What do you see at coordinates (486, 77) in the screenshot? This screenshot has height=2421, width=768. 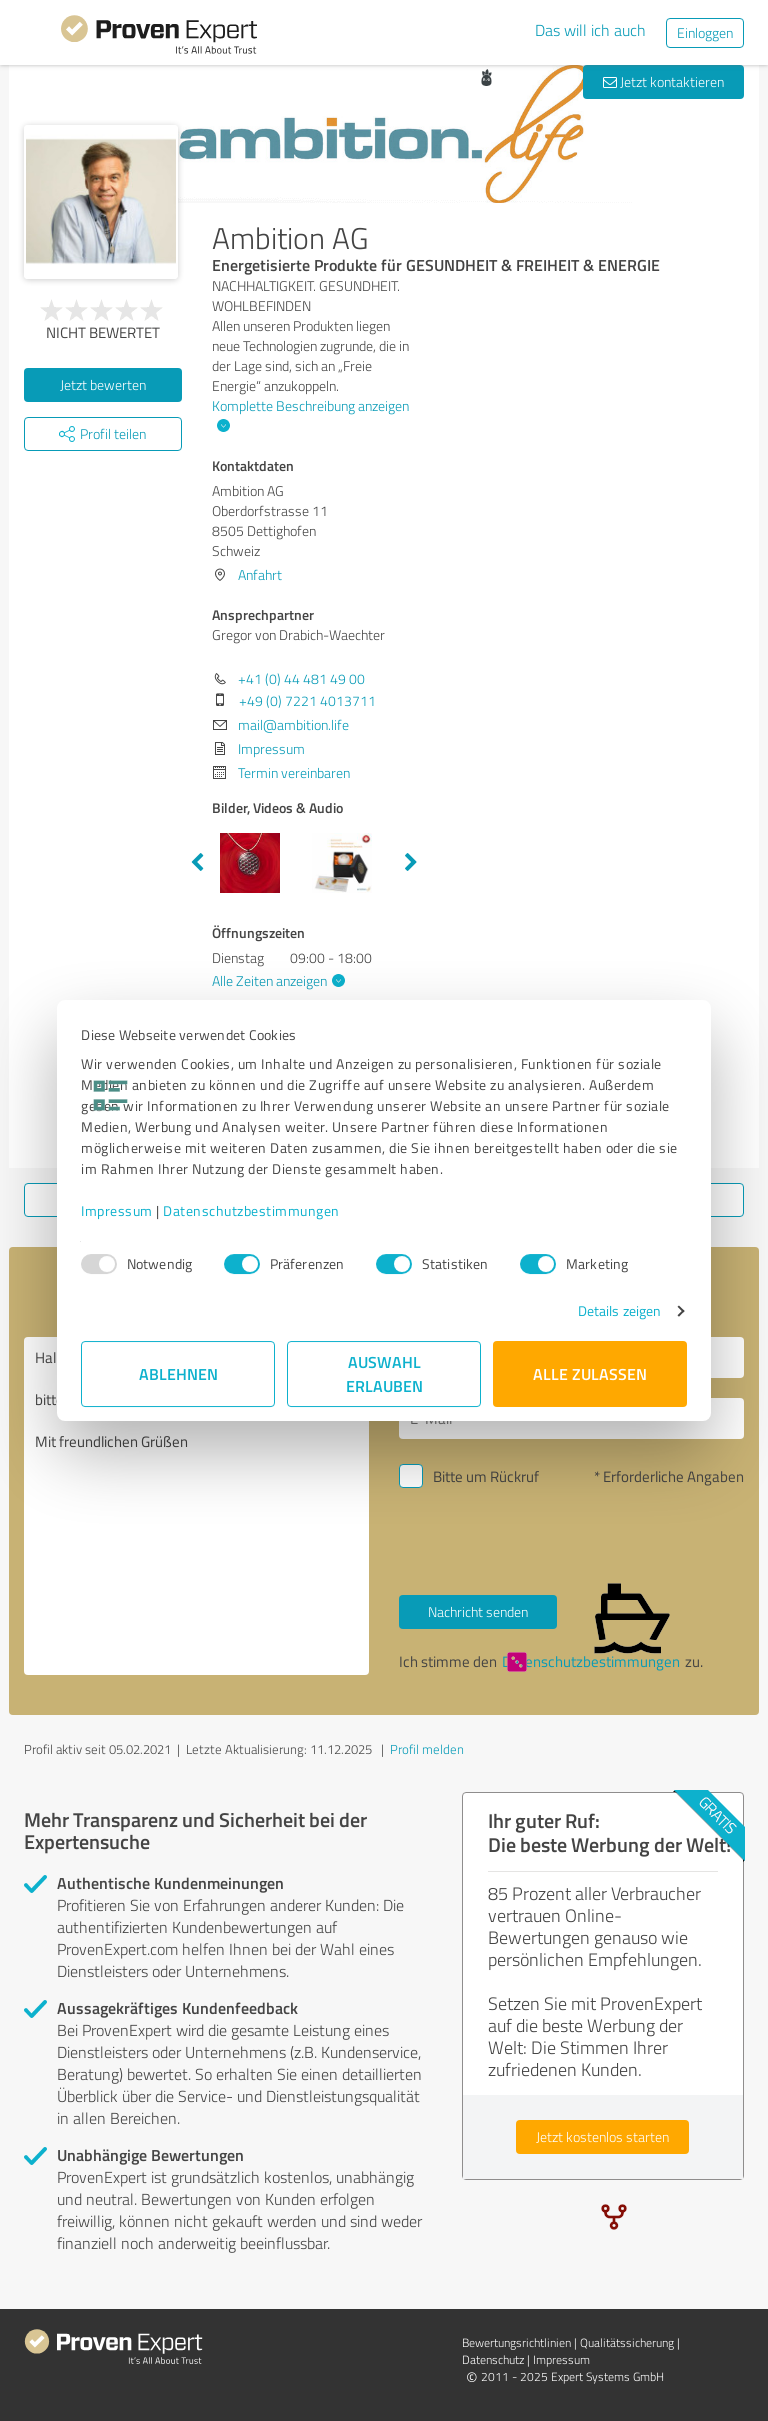 I see `pinia state management library logo` at bounding box center [486, 77].